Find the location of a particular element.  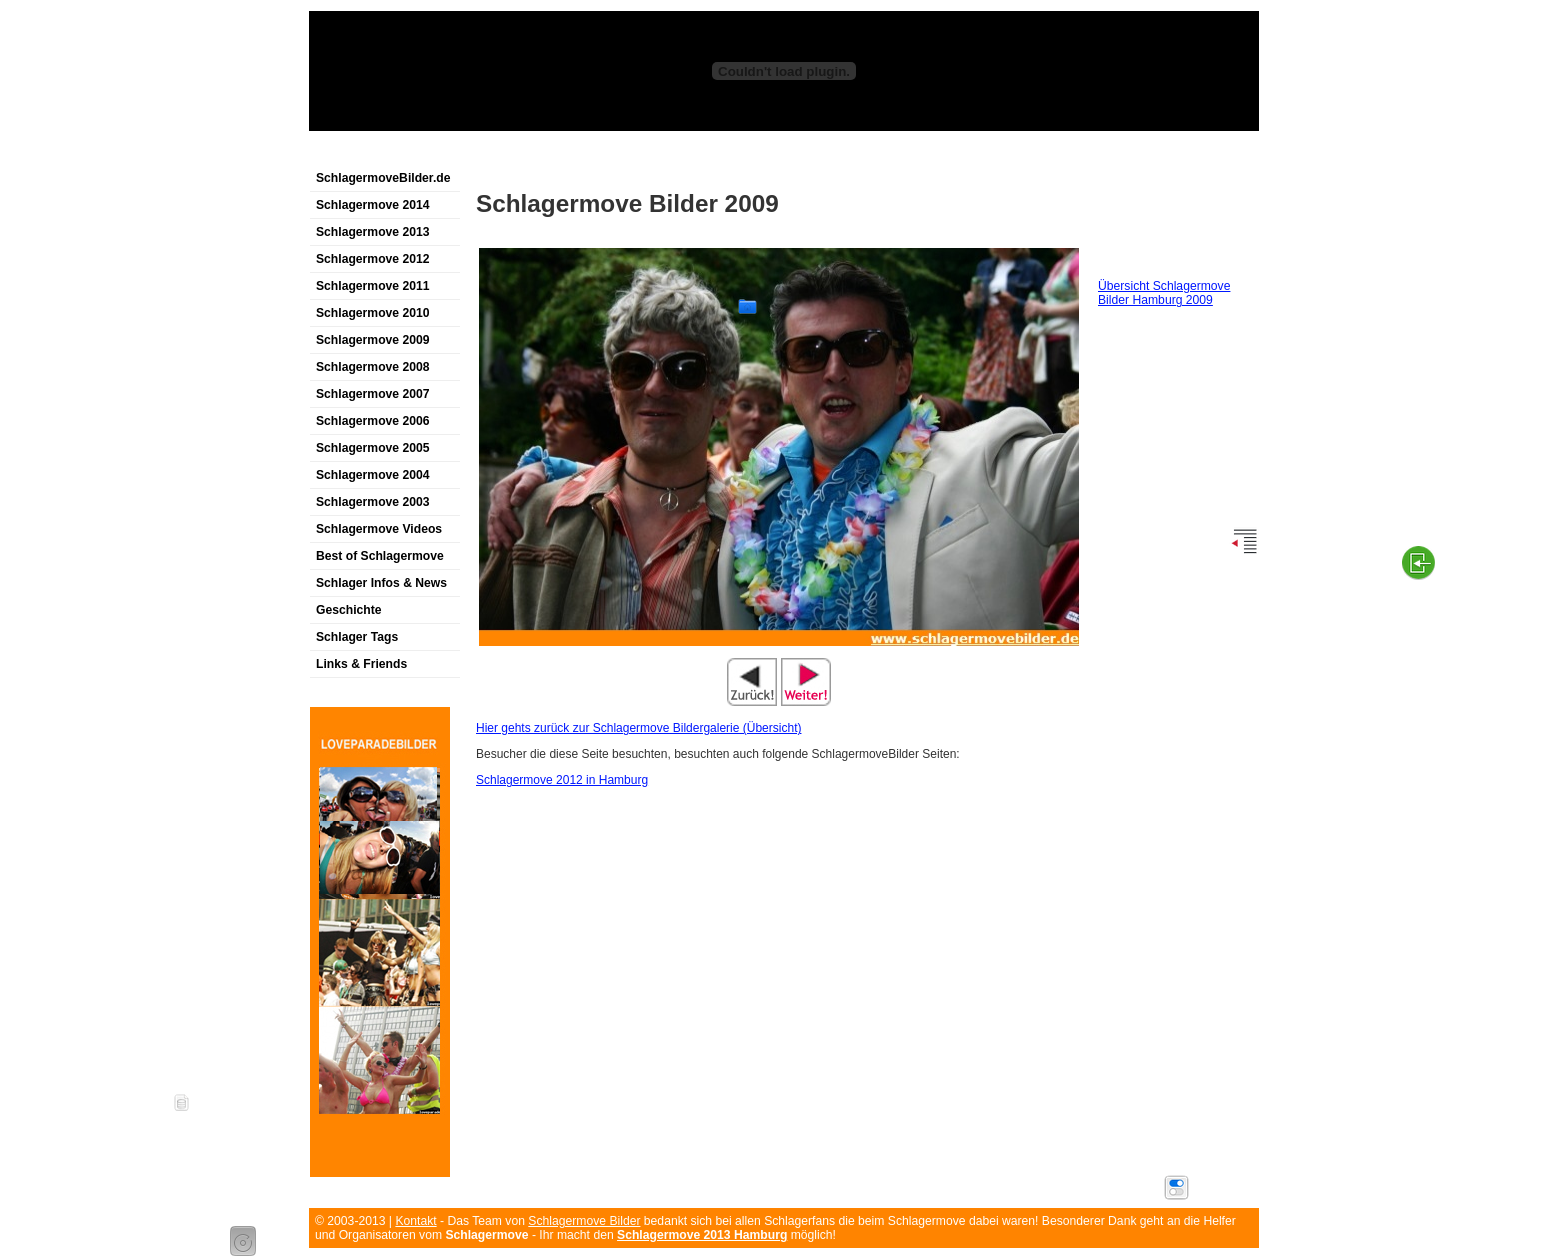

open desktop preferences and settings is located at coordinates (1176, 1187).